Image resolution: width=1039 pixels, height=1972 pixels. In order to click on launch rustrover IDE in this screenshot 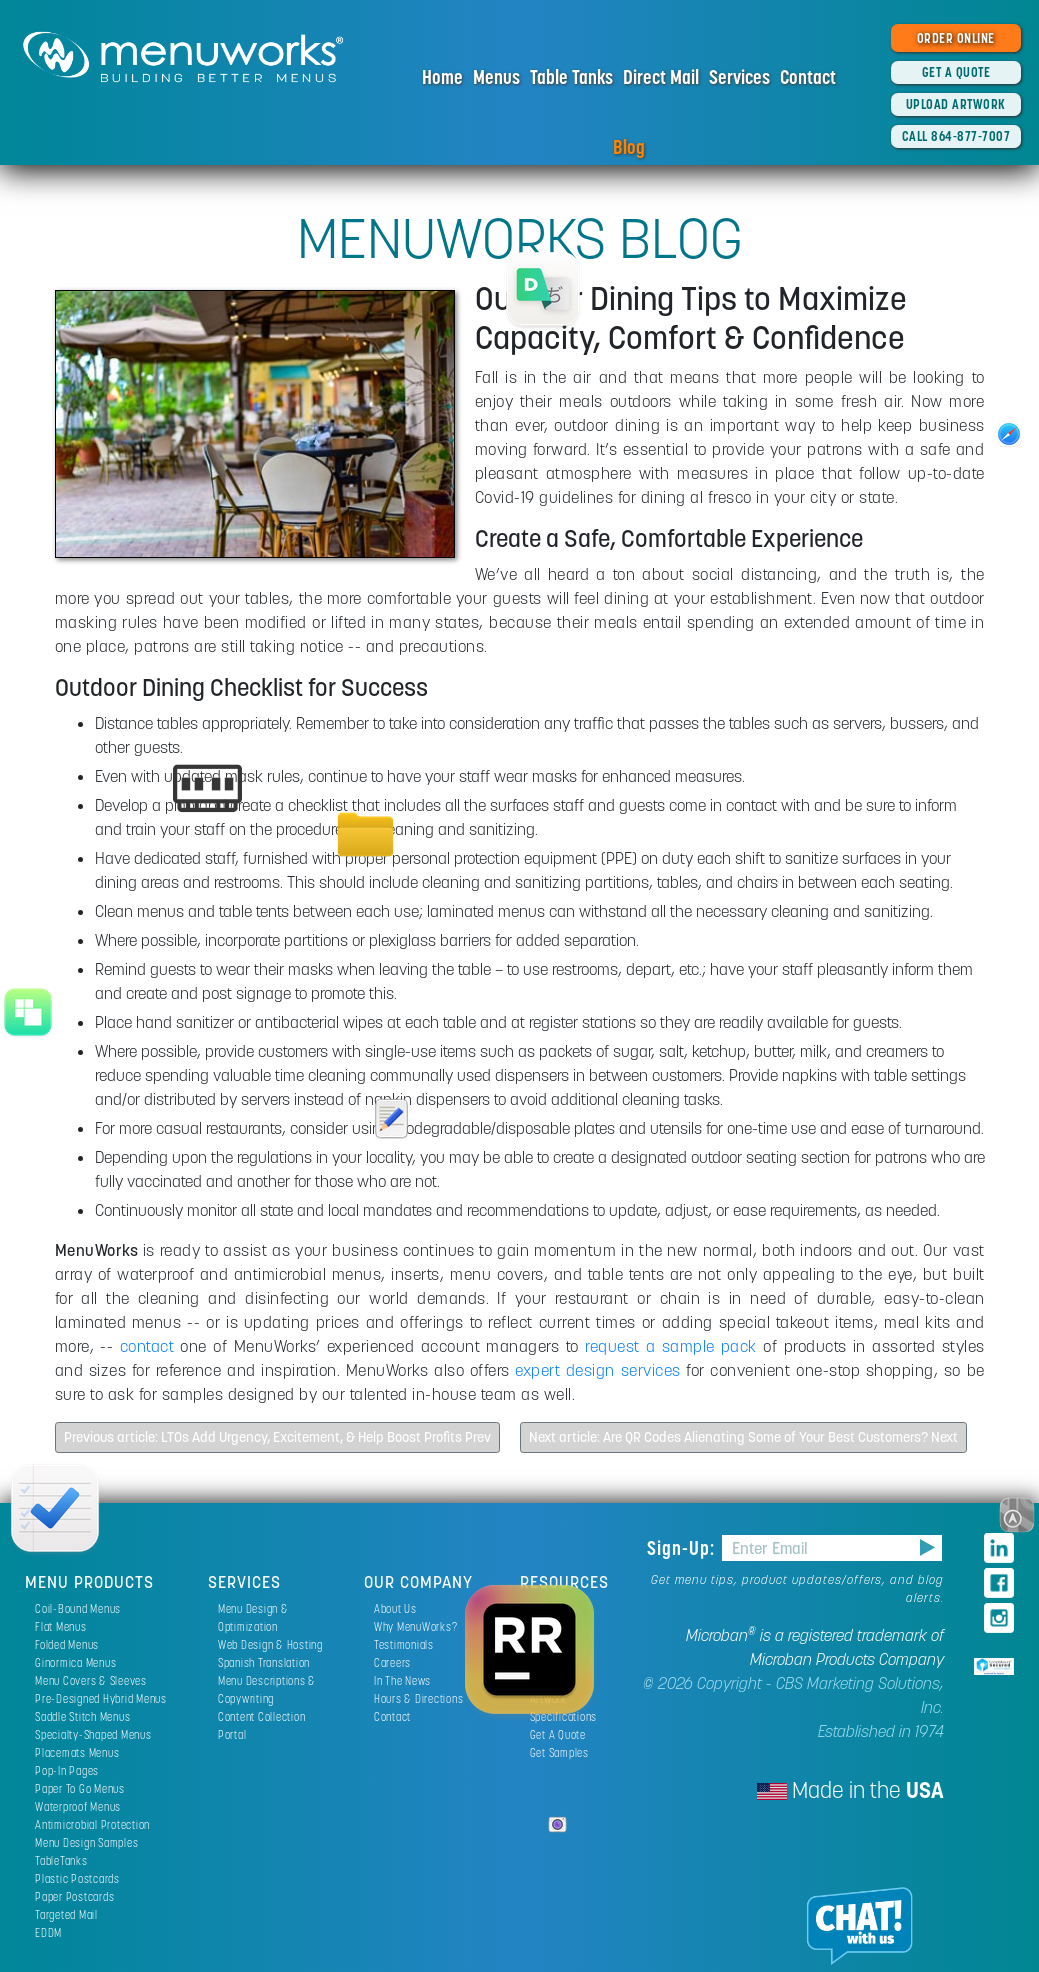, I will do `click(529, 1649)`.